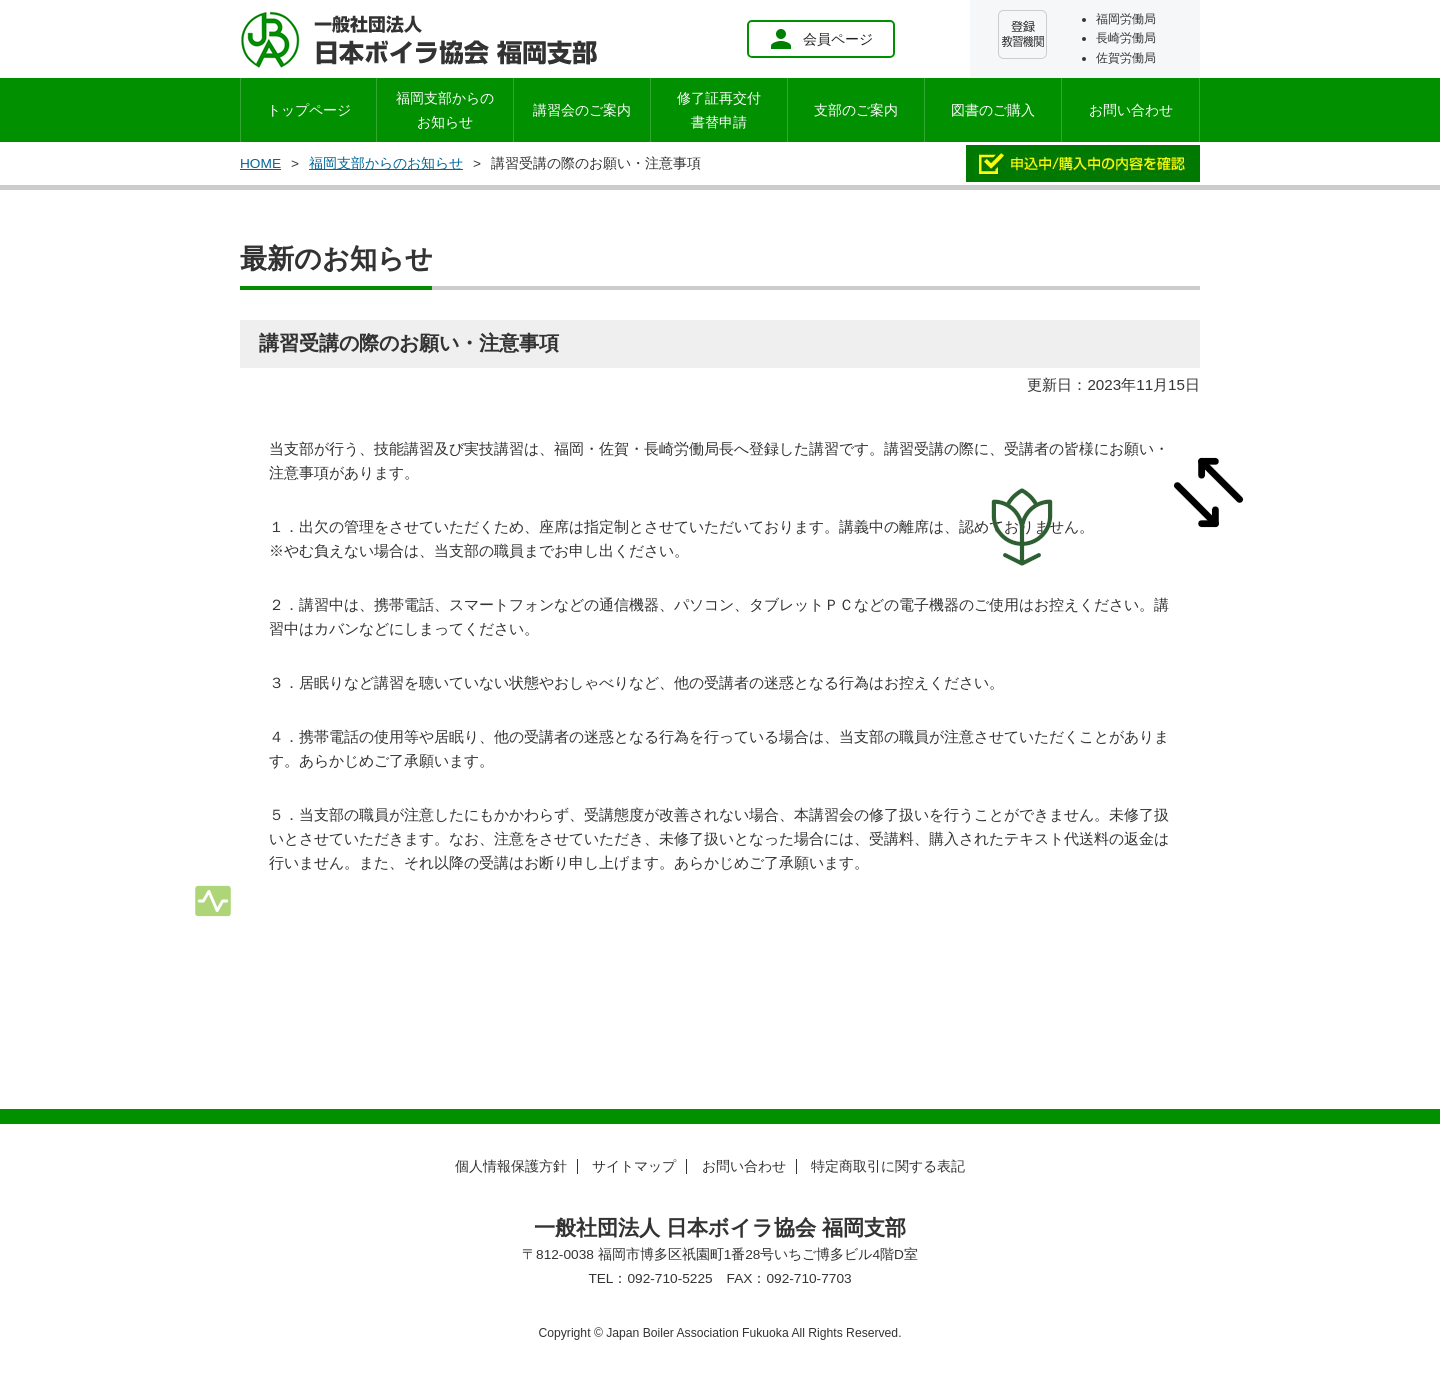 This screenshot has width=1440, height=1375. I want to click on access garden or plant-related features, so click(1022, 527).